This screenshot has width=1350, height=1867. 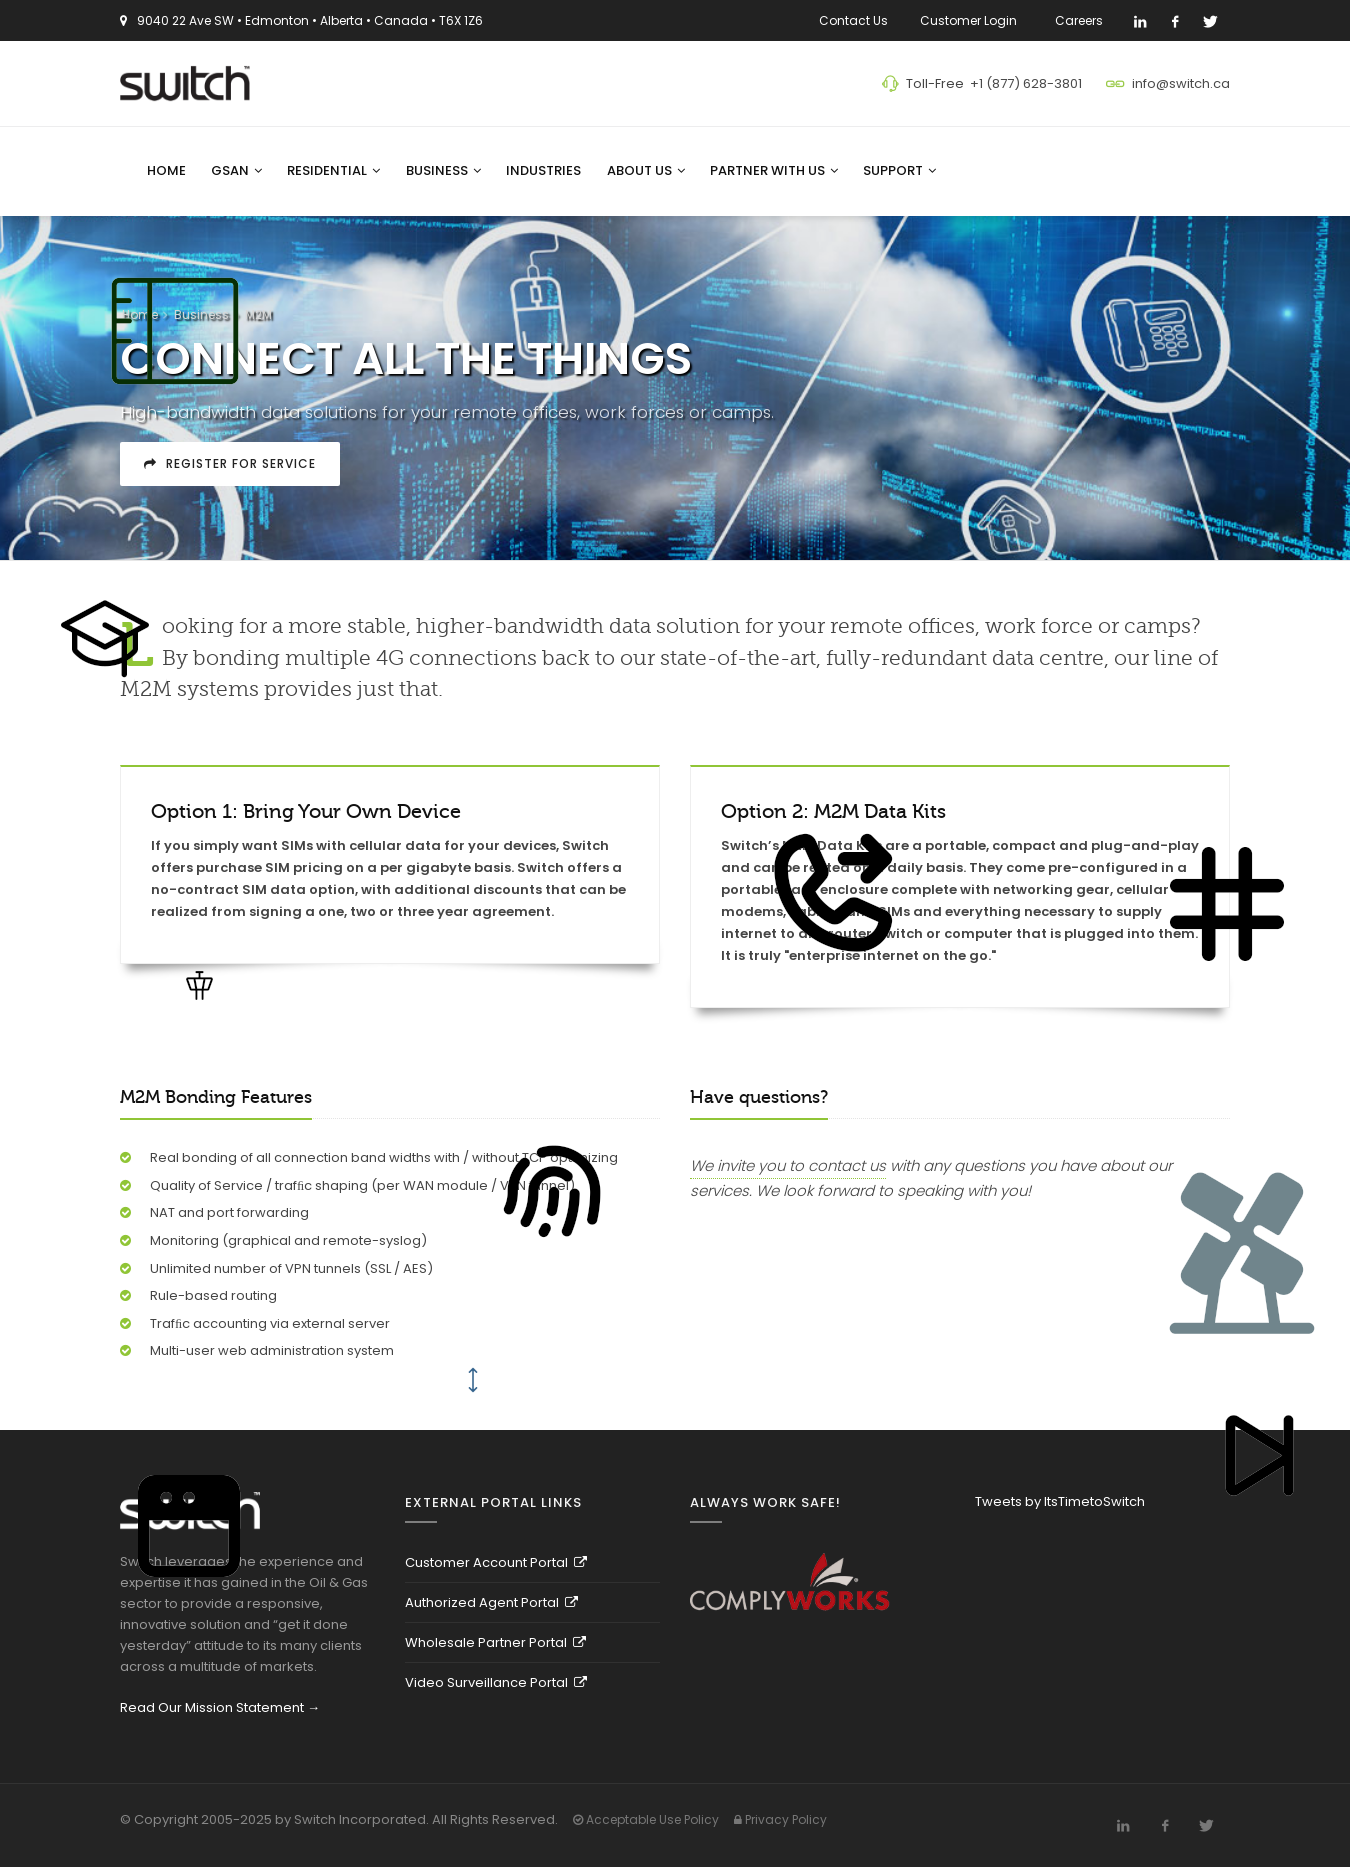 What do you see at coordinates (199, 985) in the screenshot?
I see `access air traffic control features` at bounding box center [199, 985].